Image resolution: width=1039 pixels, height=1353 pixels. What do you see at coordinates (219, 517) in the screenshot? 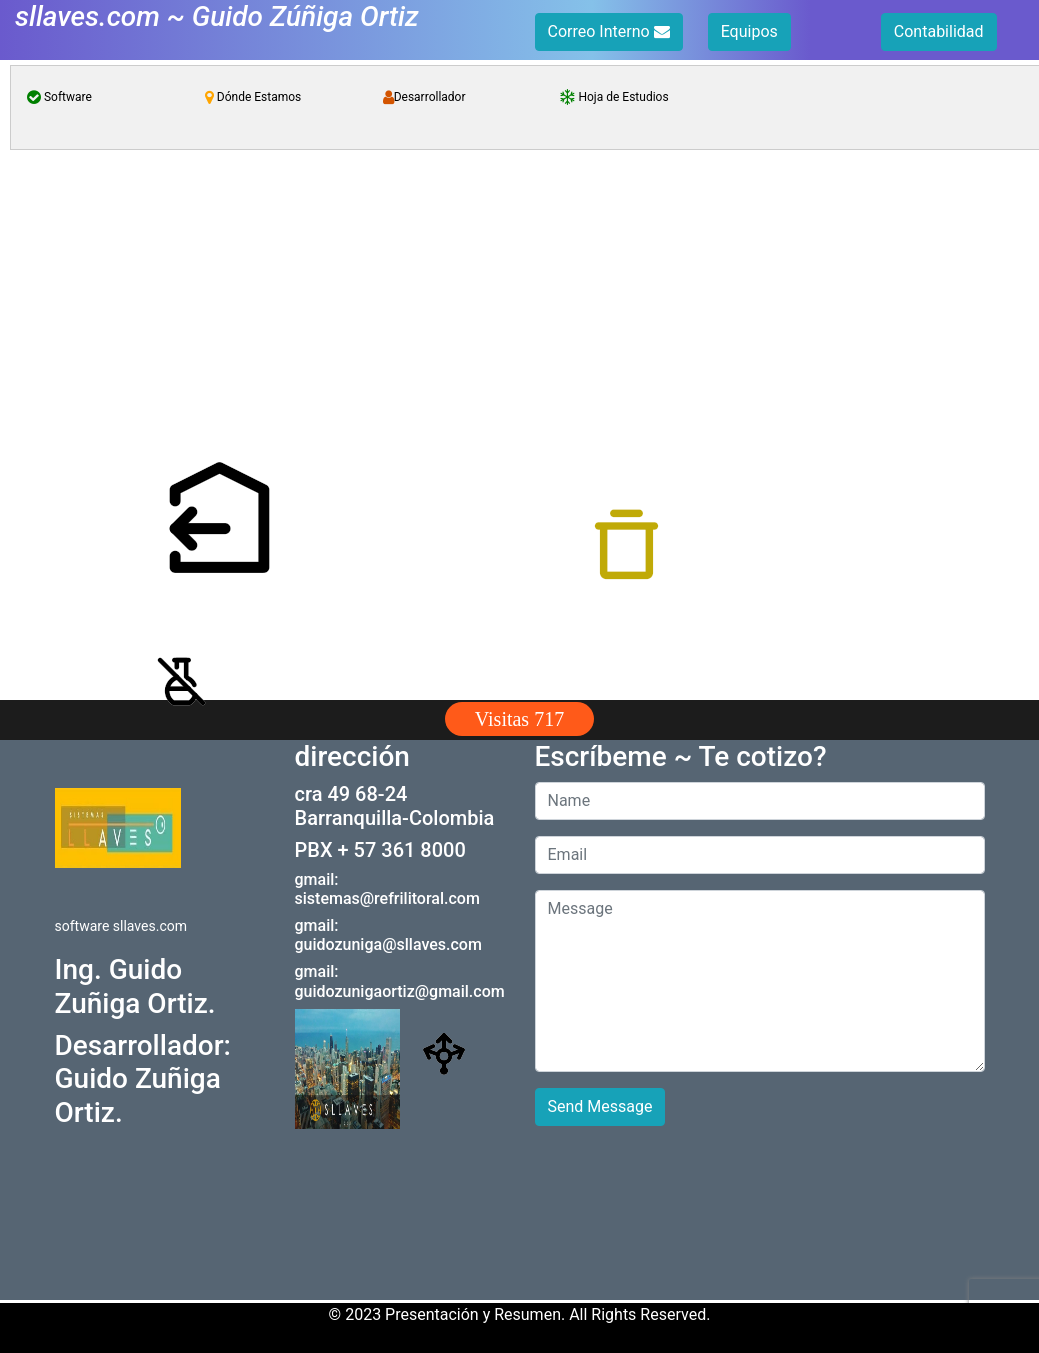
I see `transfer data out of home storage` at bounding box center [219, 517].